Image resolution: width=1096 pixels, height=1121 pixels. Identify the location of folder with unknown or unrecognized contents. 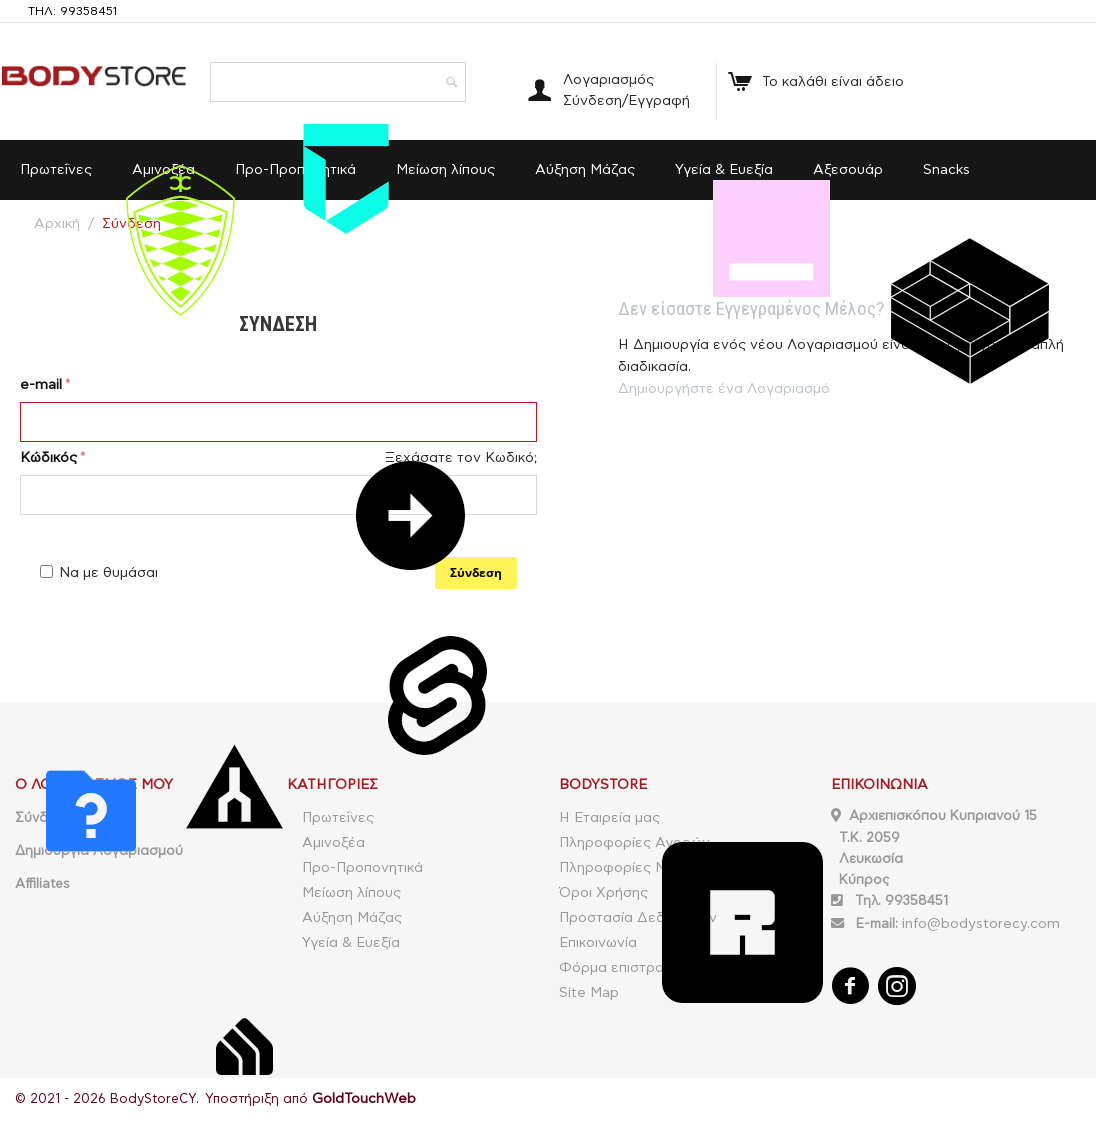
(91, 811).